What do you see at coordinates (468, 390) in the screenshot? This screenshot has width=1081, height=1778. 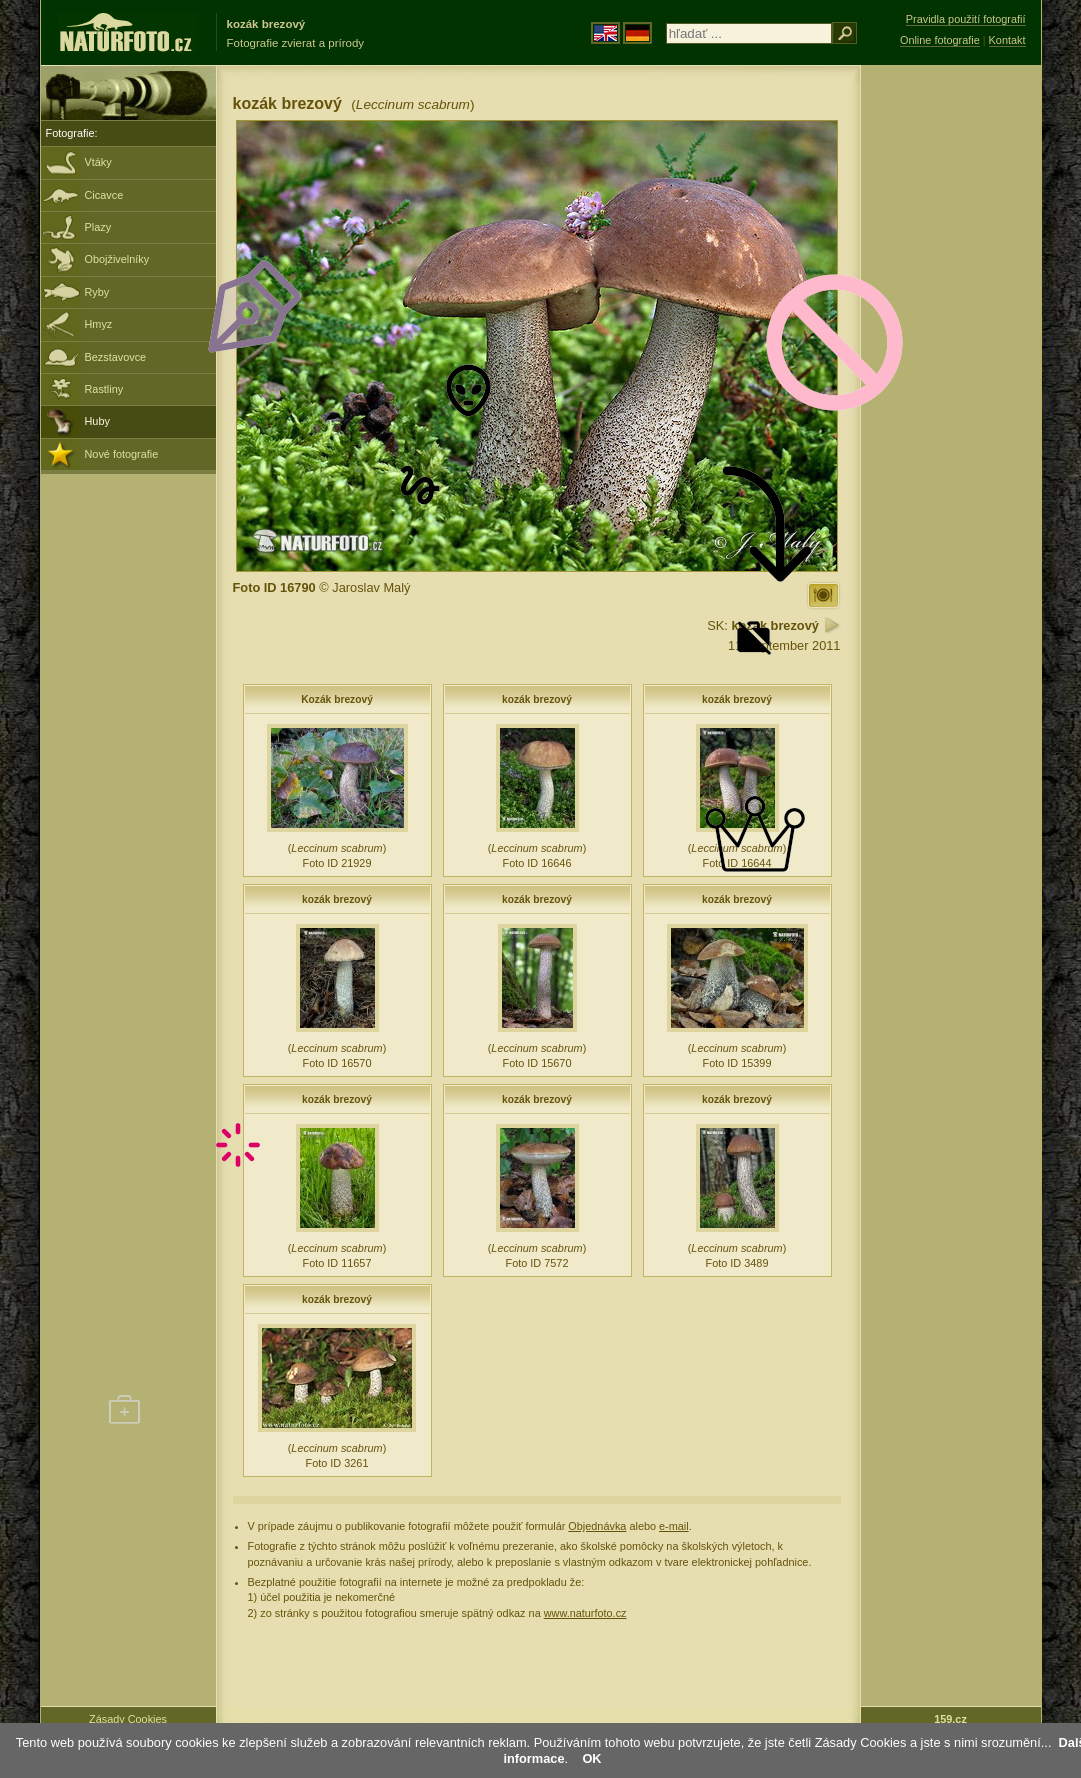 I see `view or access sci-fi themed content` at bounding box center [468, 390].